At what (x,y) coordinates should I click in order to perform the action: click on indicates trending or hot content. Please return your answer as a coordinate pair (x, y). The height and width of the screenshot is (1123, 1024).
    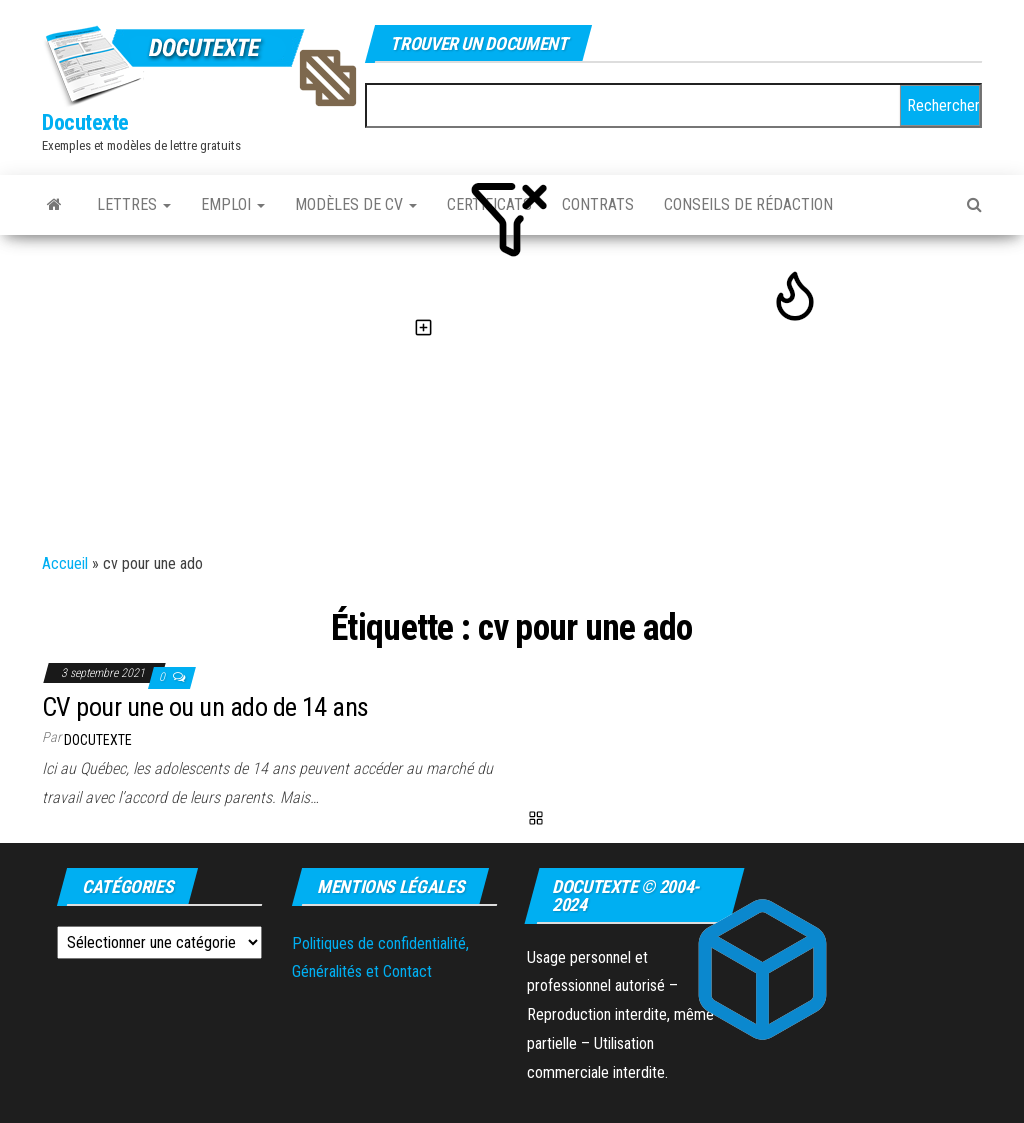
    Looking at the image, I should click on (795, 295).